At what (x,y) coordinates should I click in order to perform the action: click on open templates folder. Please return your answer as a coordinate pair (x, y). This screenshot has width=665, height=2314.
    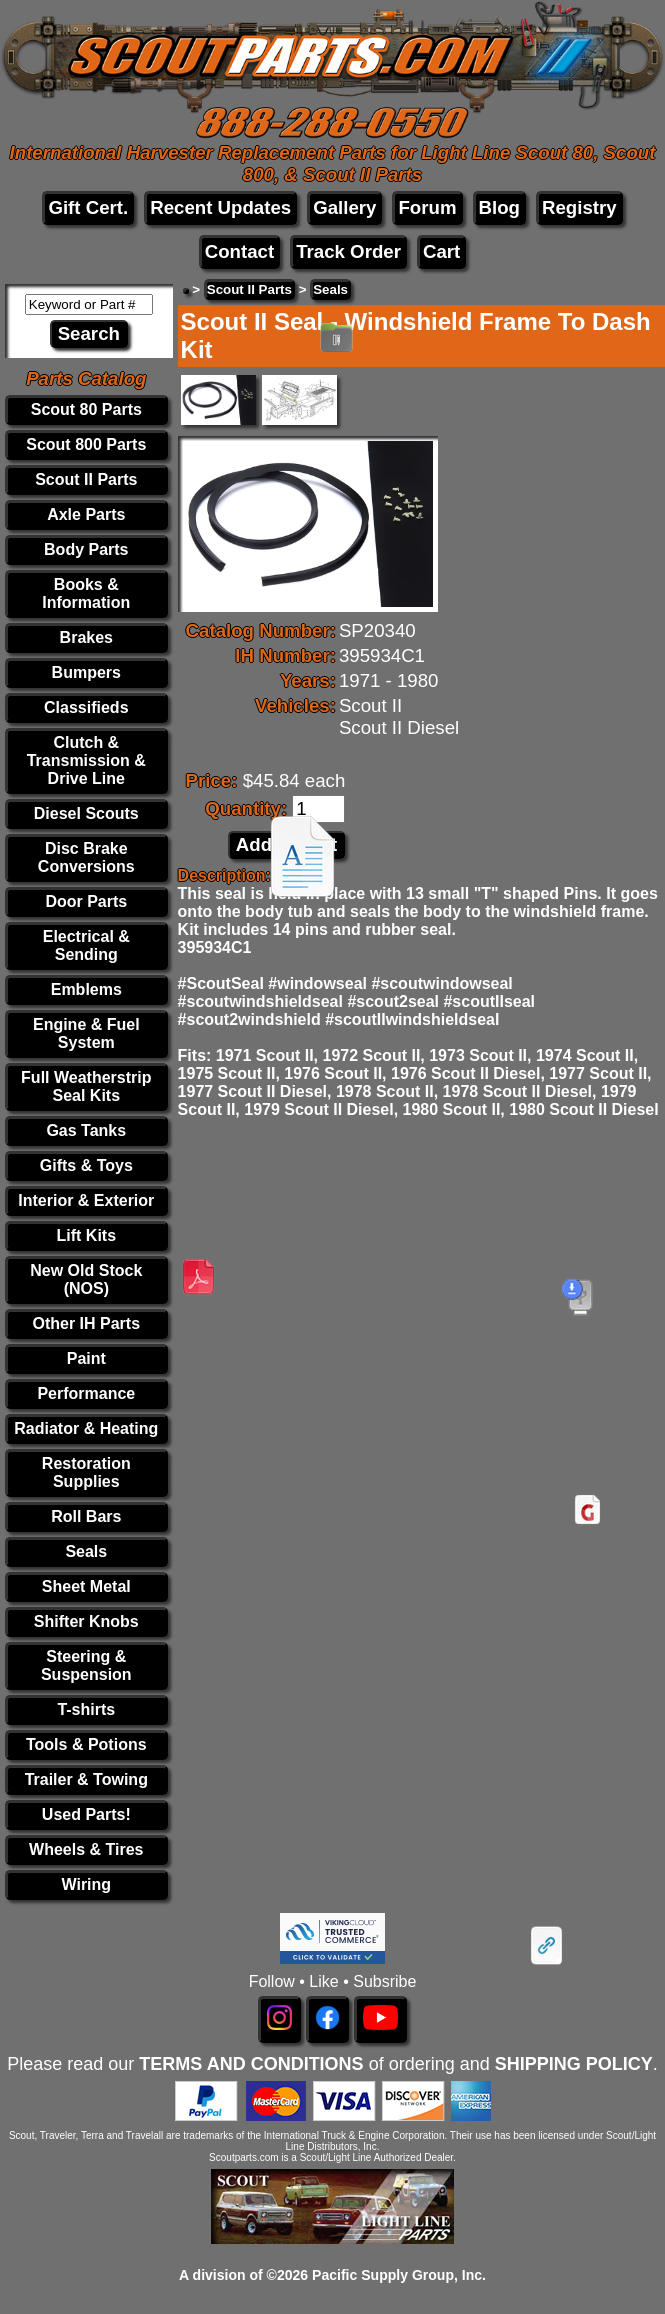
    Looking at the image, I should click on (336, 337).